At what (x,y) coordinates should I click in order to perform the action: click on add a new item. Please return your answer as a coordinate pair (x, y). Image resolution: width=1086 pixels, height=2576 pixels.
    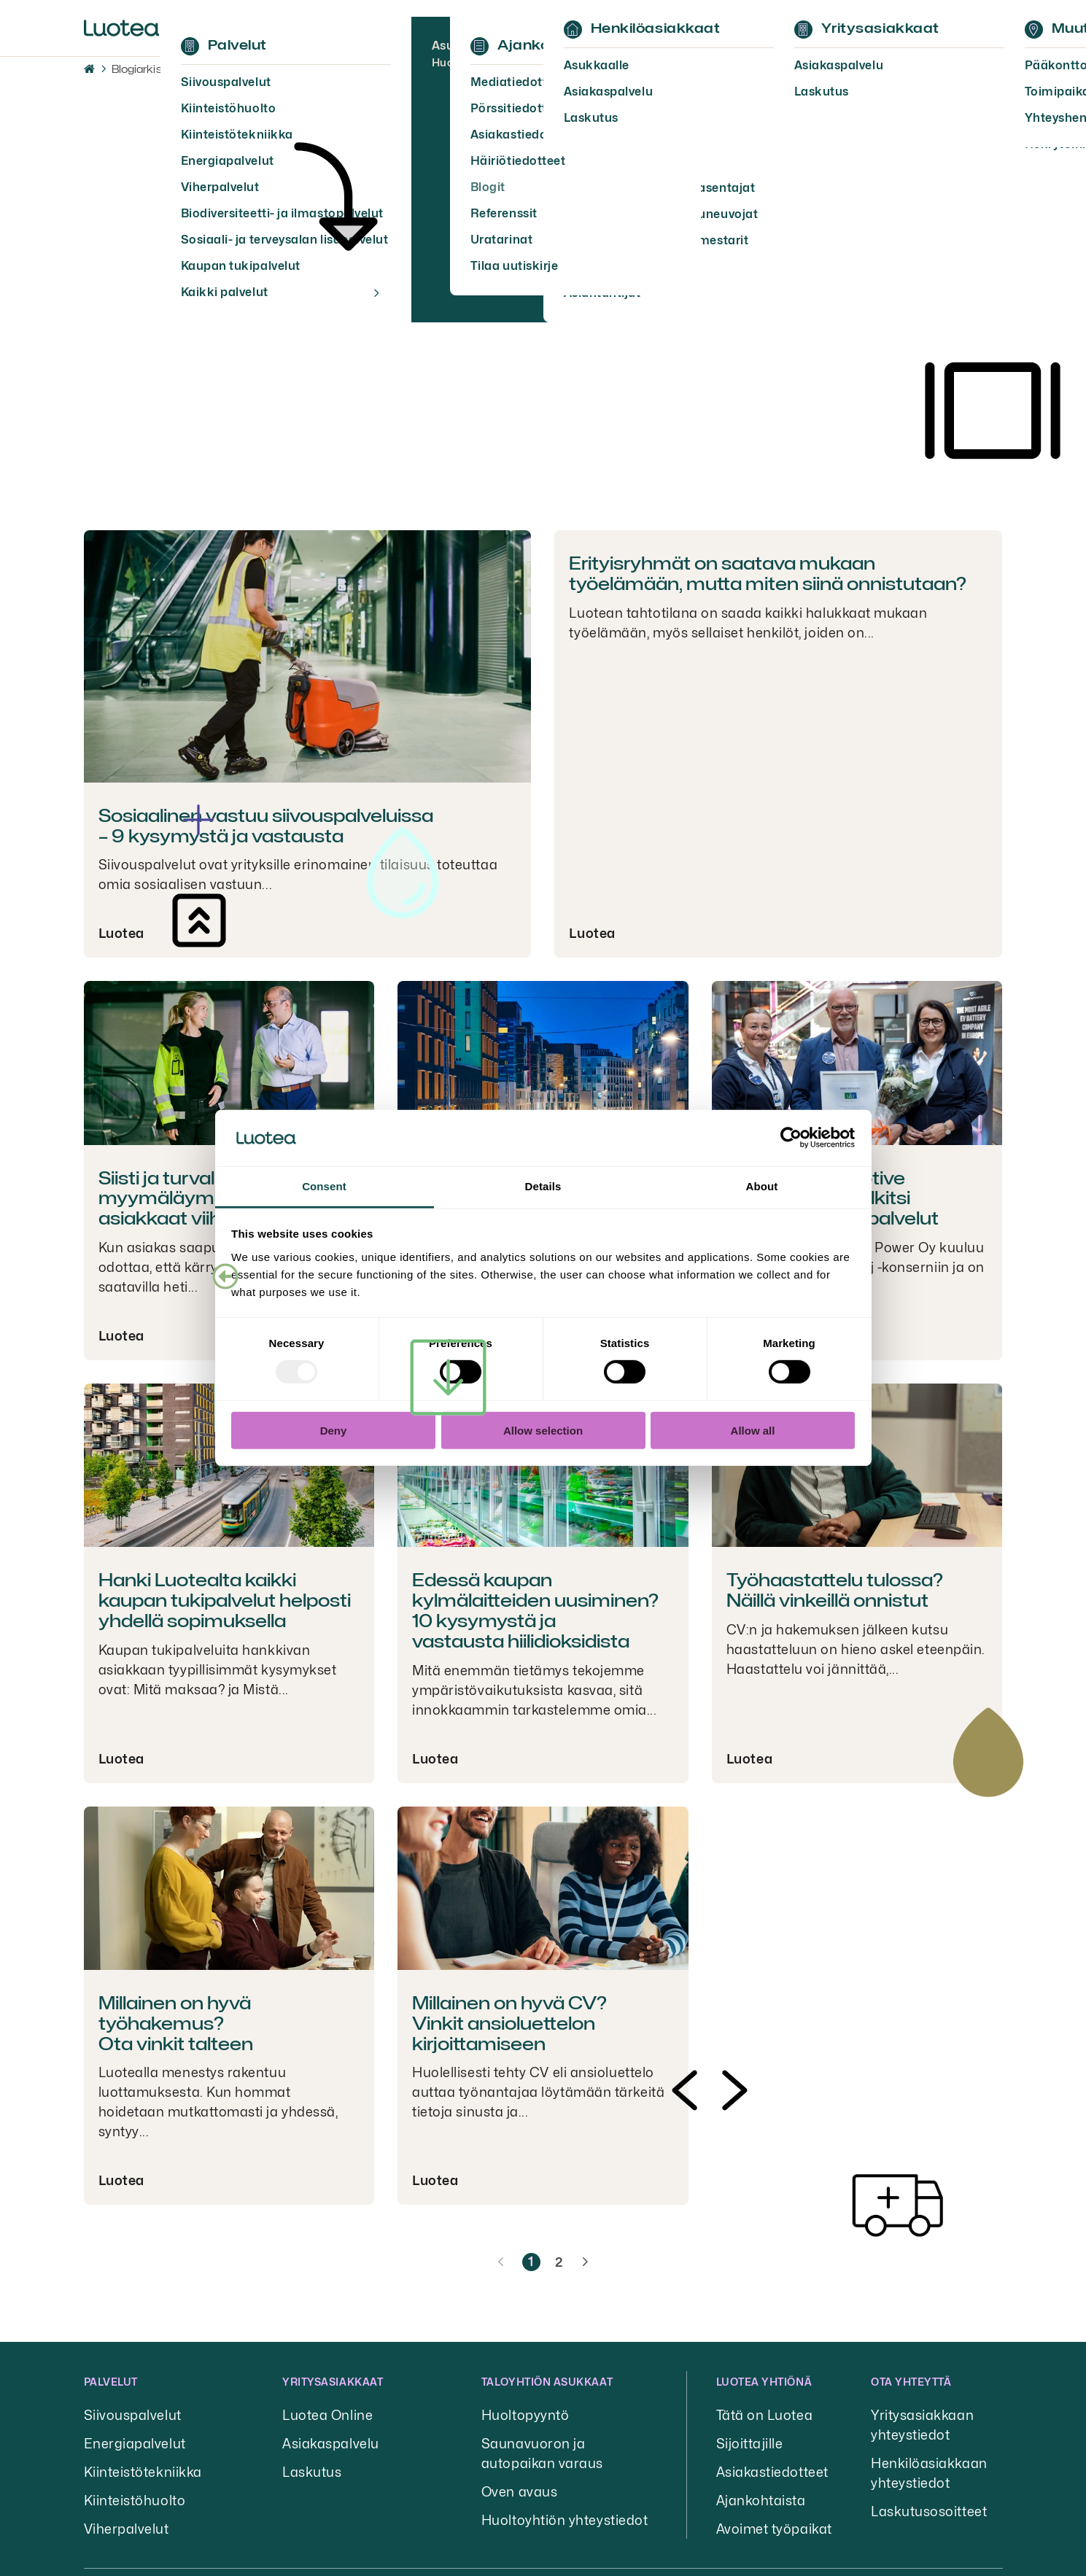
    Looking at the image, I should click on (198, 820).